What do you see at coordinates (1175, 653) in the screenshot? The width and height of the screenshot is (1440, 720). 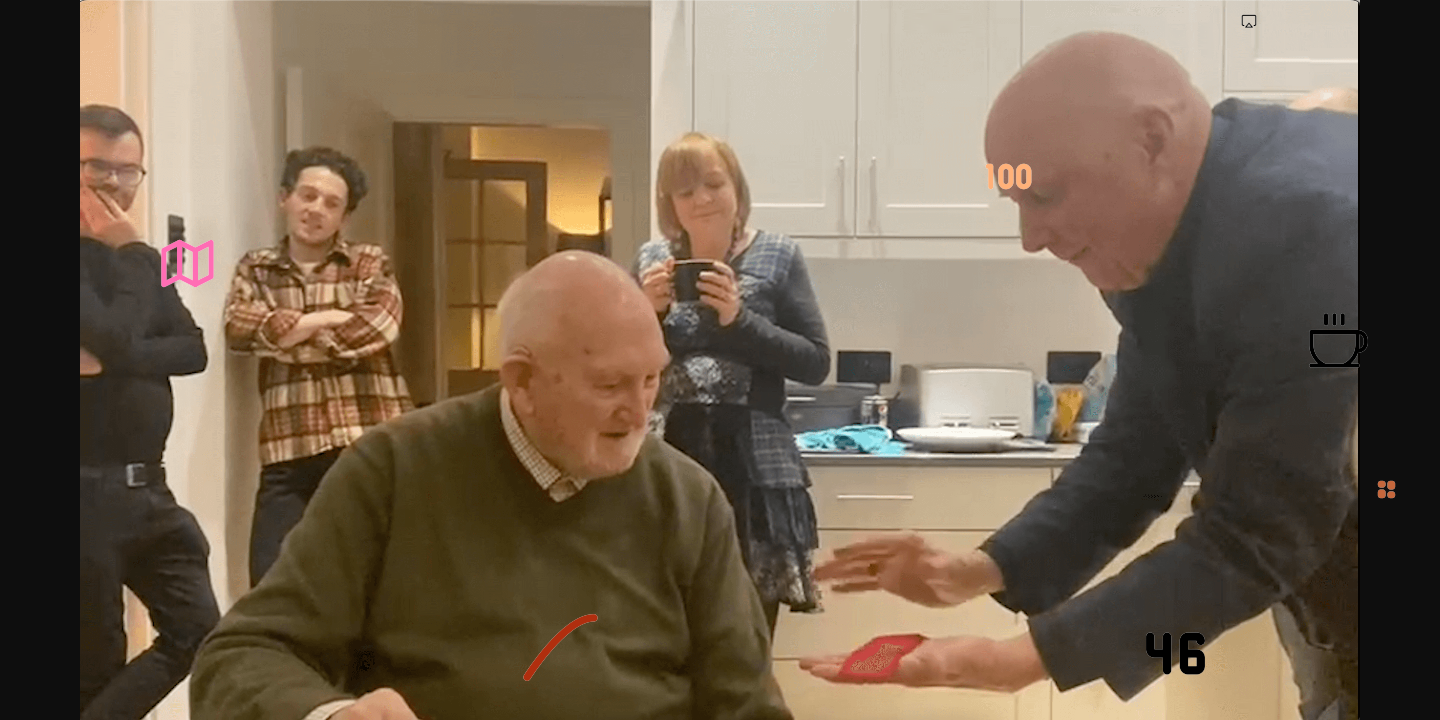 I see `displays the number 46 as a label or badge` at bounding box center [1175, 653].